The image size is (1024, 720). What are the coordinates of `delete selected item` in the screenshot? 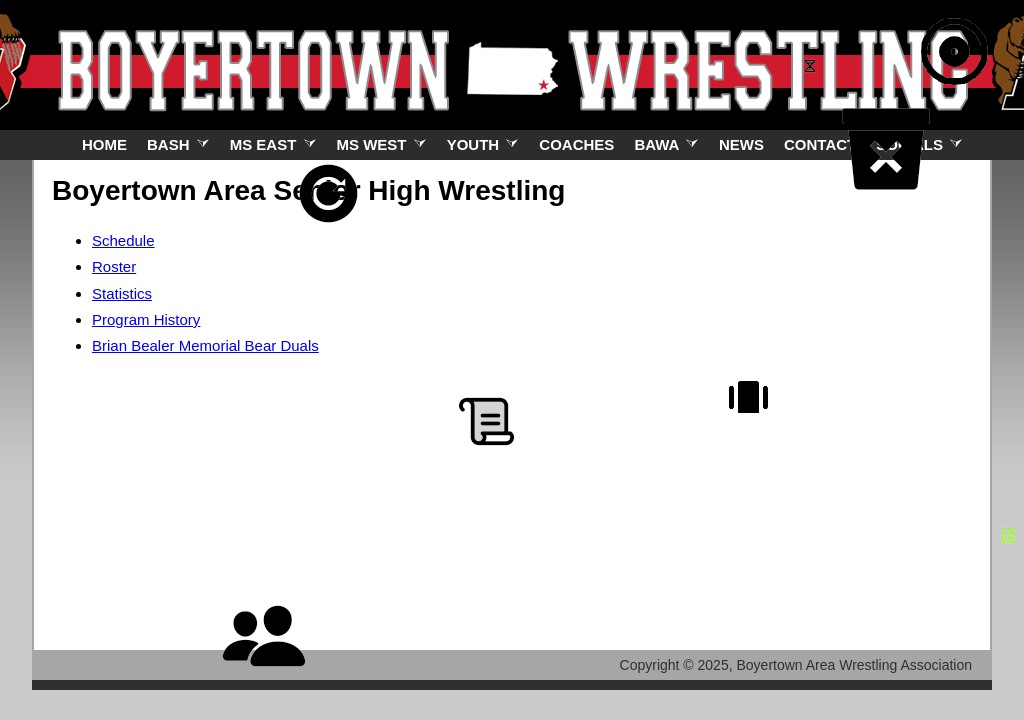 It's located at (886, 149).